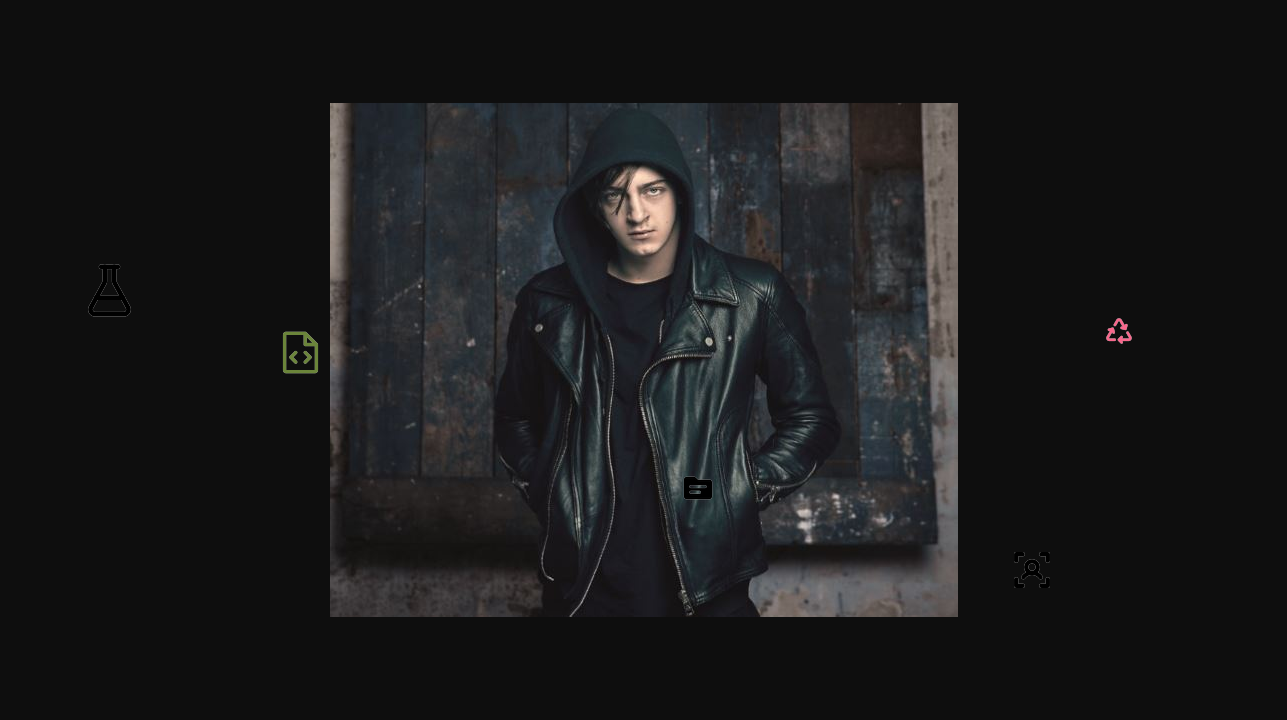  What do you see at coordinates (1032, 570) in the screenshot?
I see `focus on current user profile` at bounding box center [1032, 570].